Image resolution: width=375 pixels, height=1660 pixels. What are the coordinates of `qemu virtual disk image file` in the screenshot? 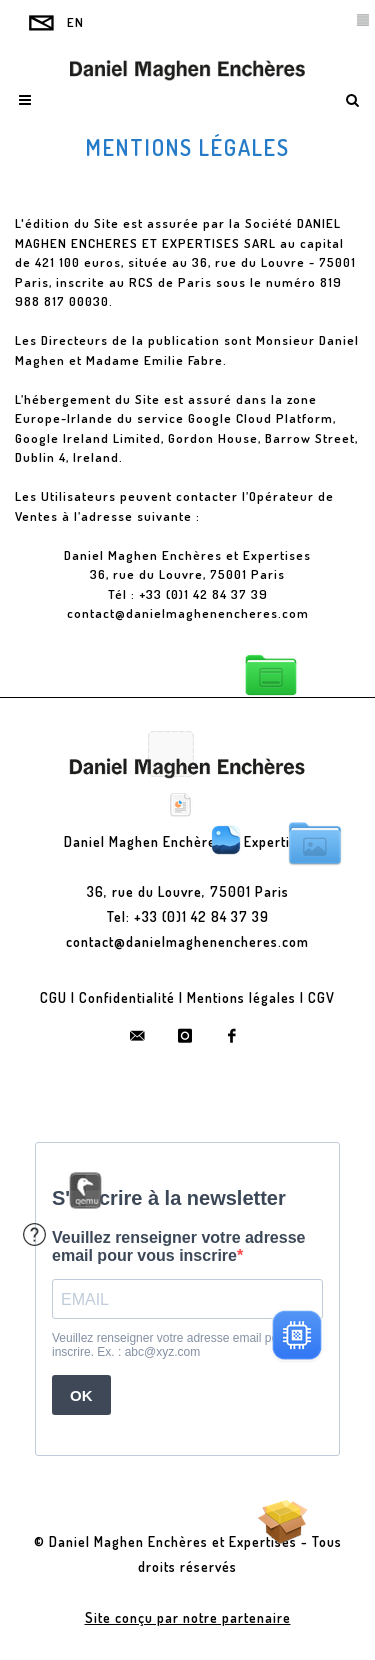 It's located at (85, 1190).